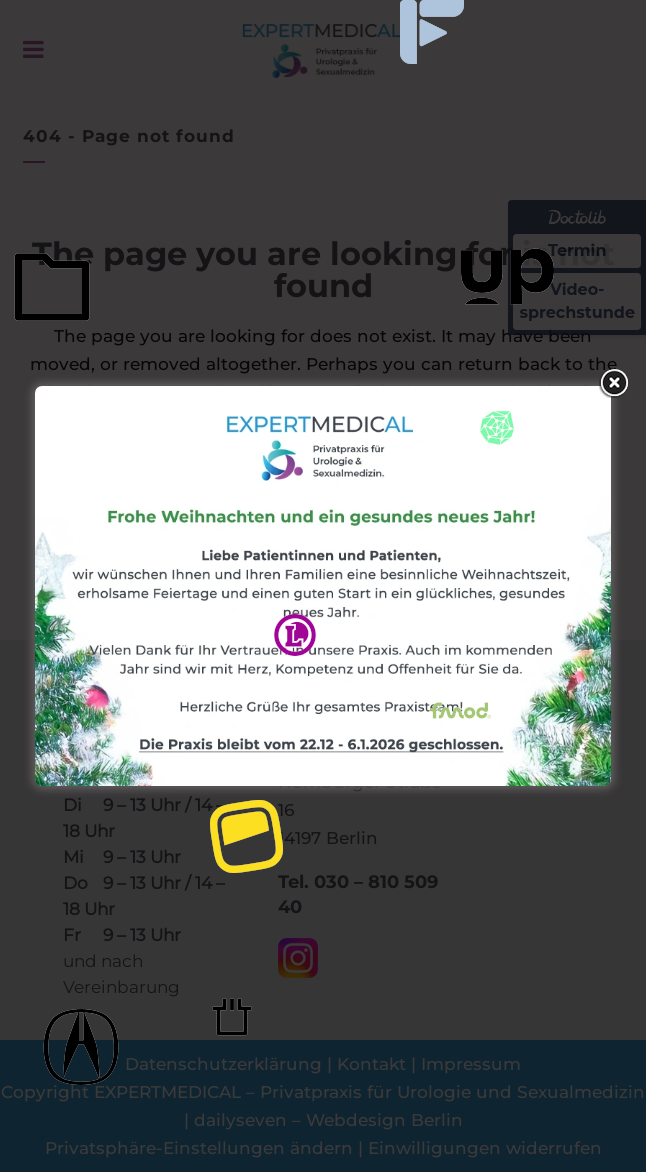  Describe the element at coordinates (460, 710) in the screenshot. I see `fmod audio middleware logo` at that location.